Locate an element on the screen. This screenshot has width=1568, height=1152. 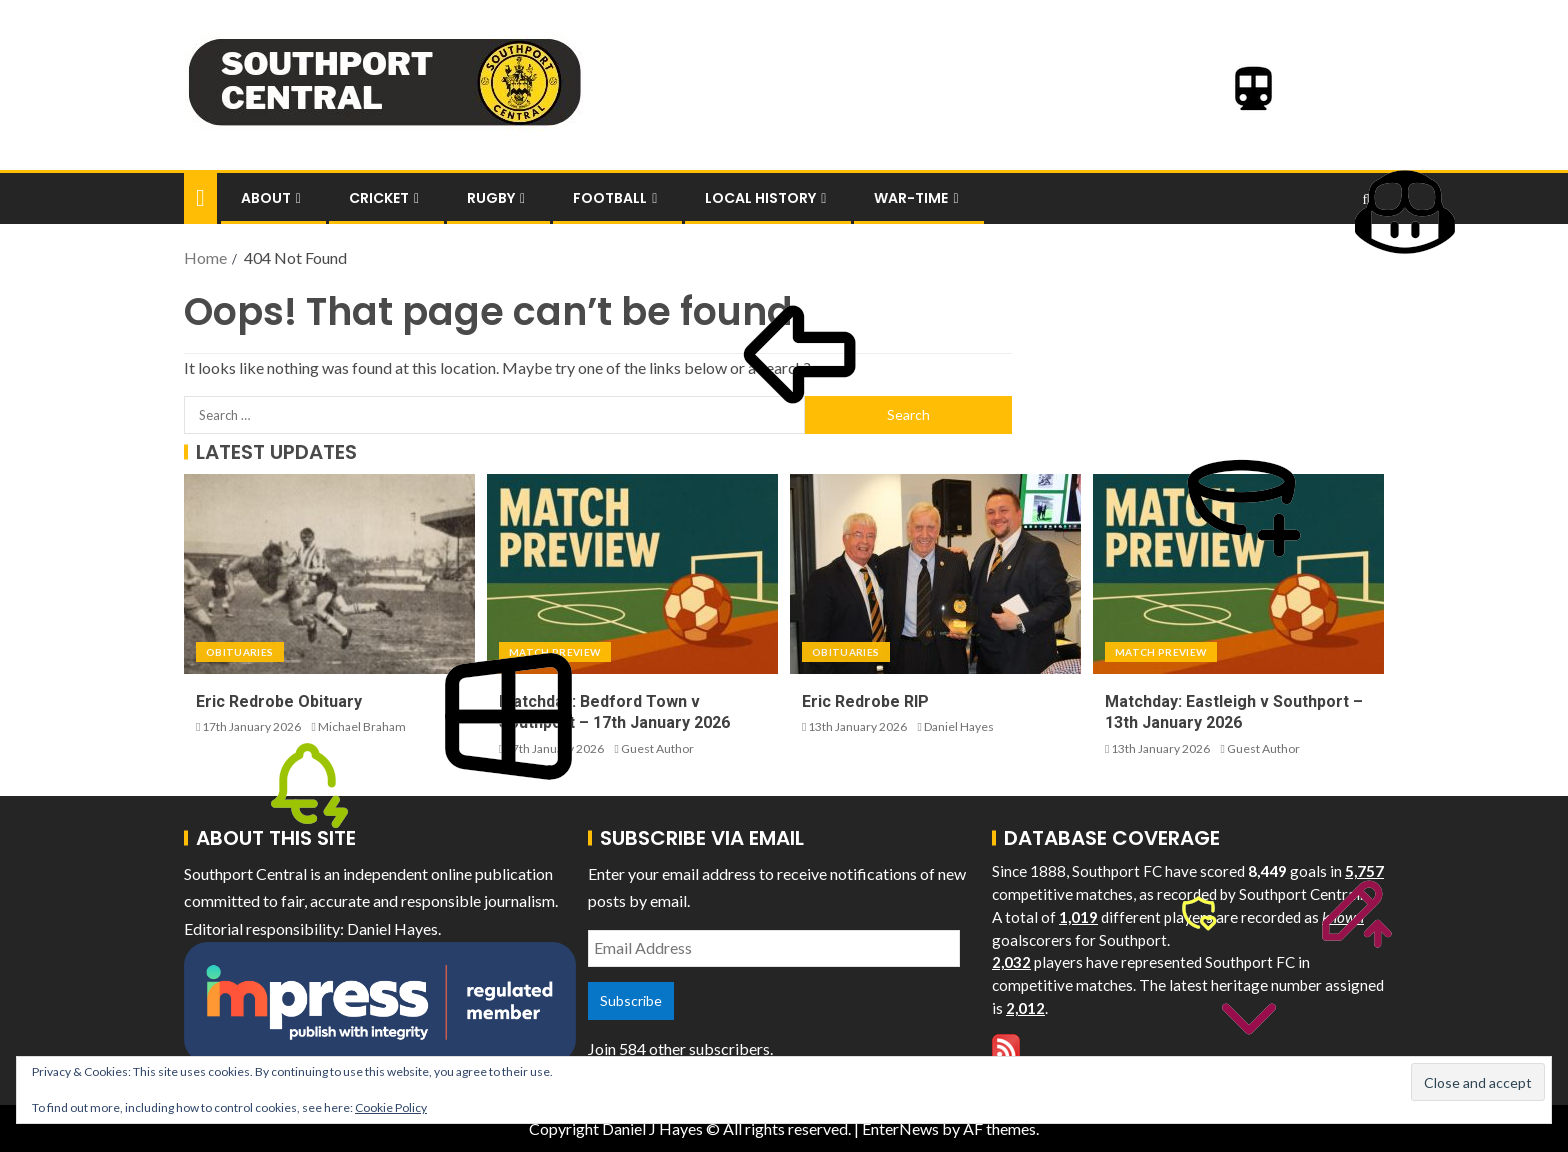
enable health data protection is located at coordinates (1198, 912).